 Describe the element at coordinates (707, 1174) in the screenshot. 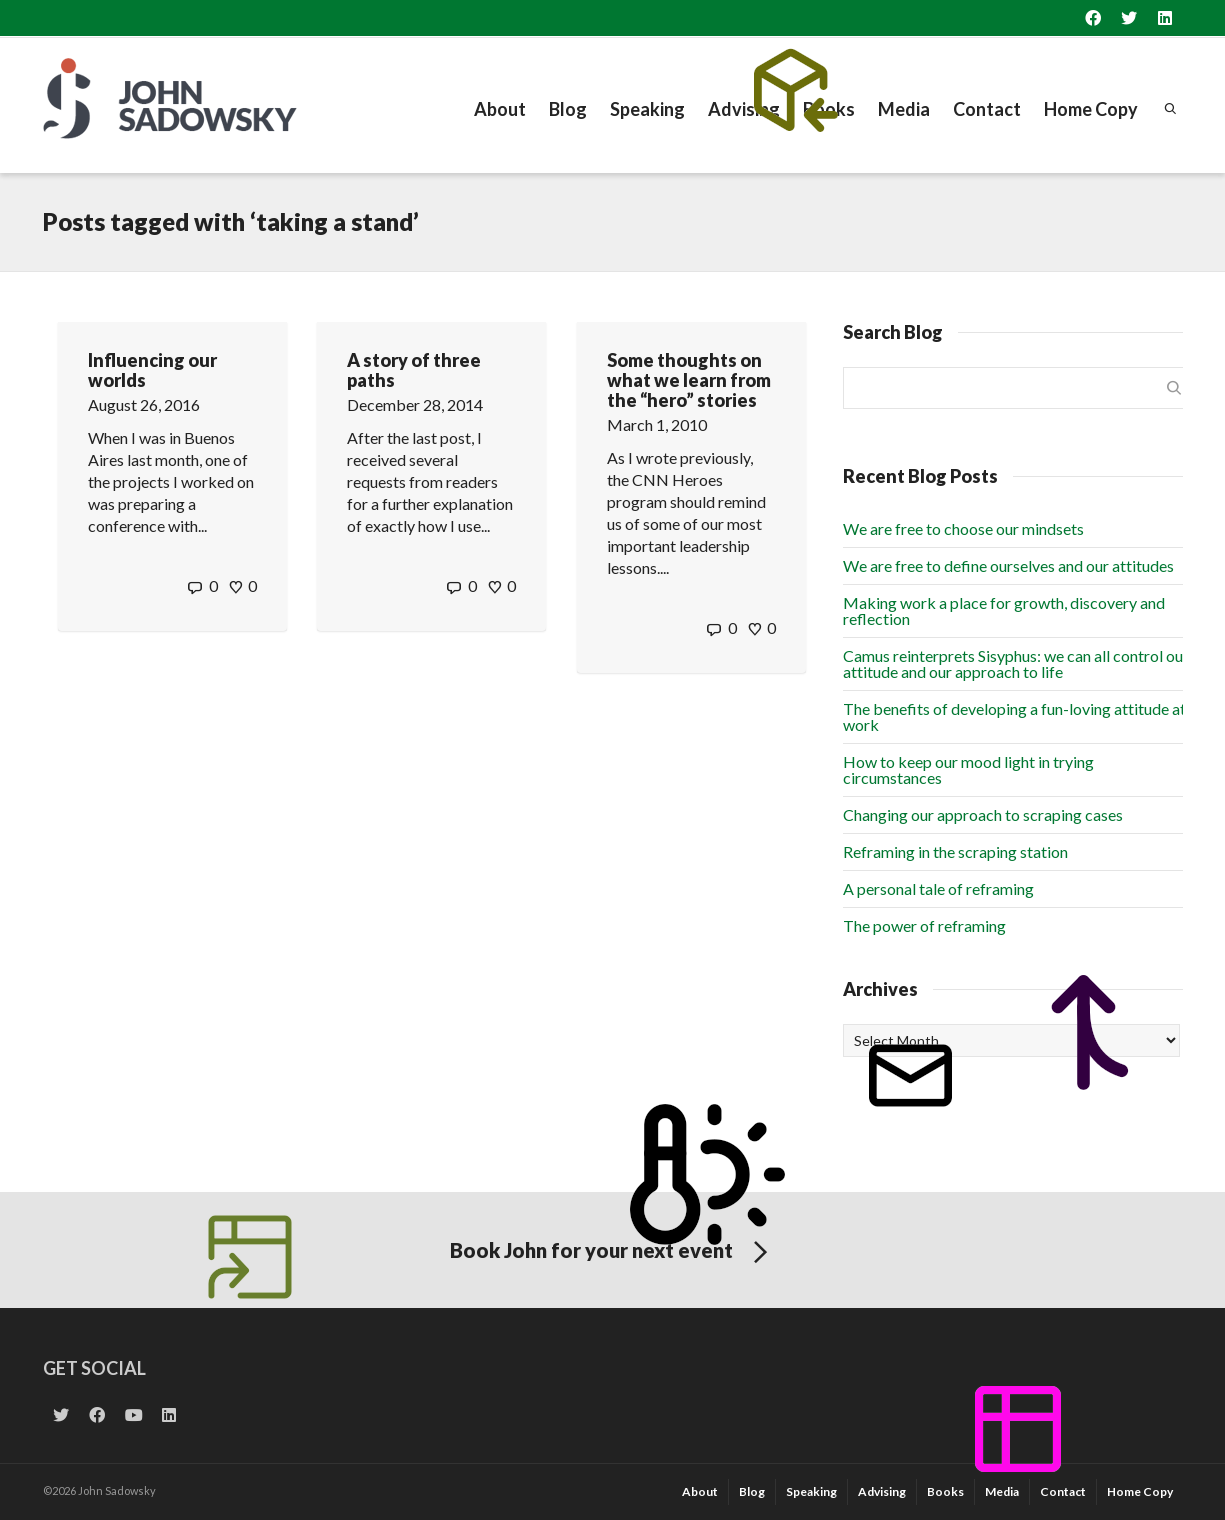

I see `view current outdoor temperature` at that location.